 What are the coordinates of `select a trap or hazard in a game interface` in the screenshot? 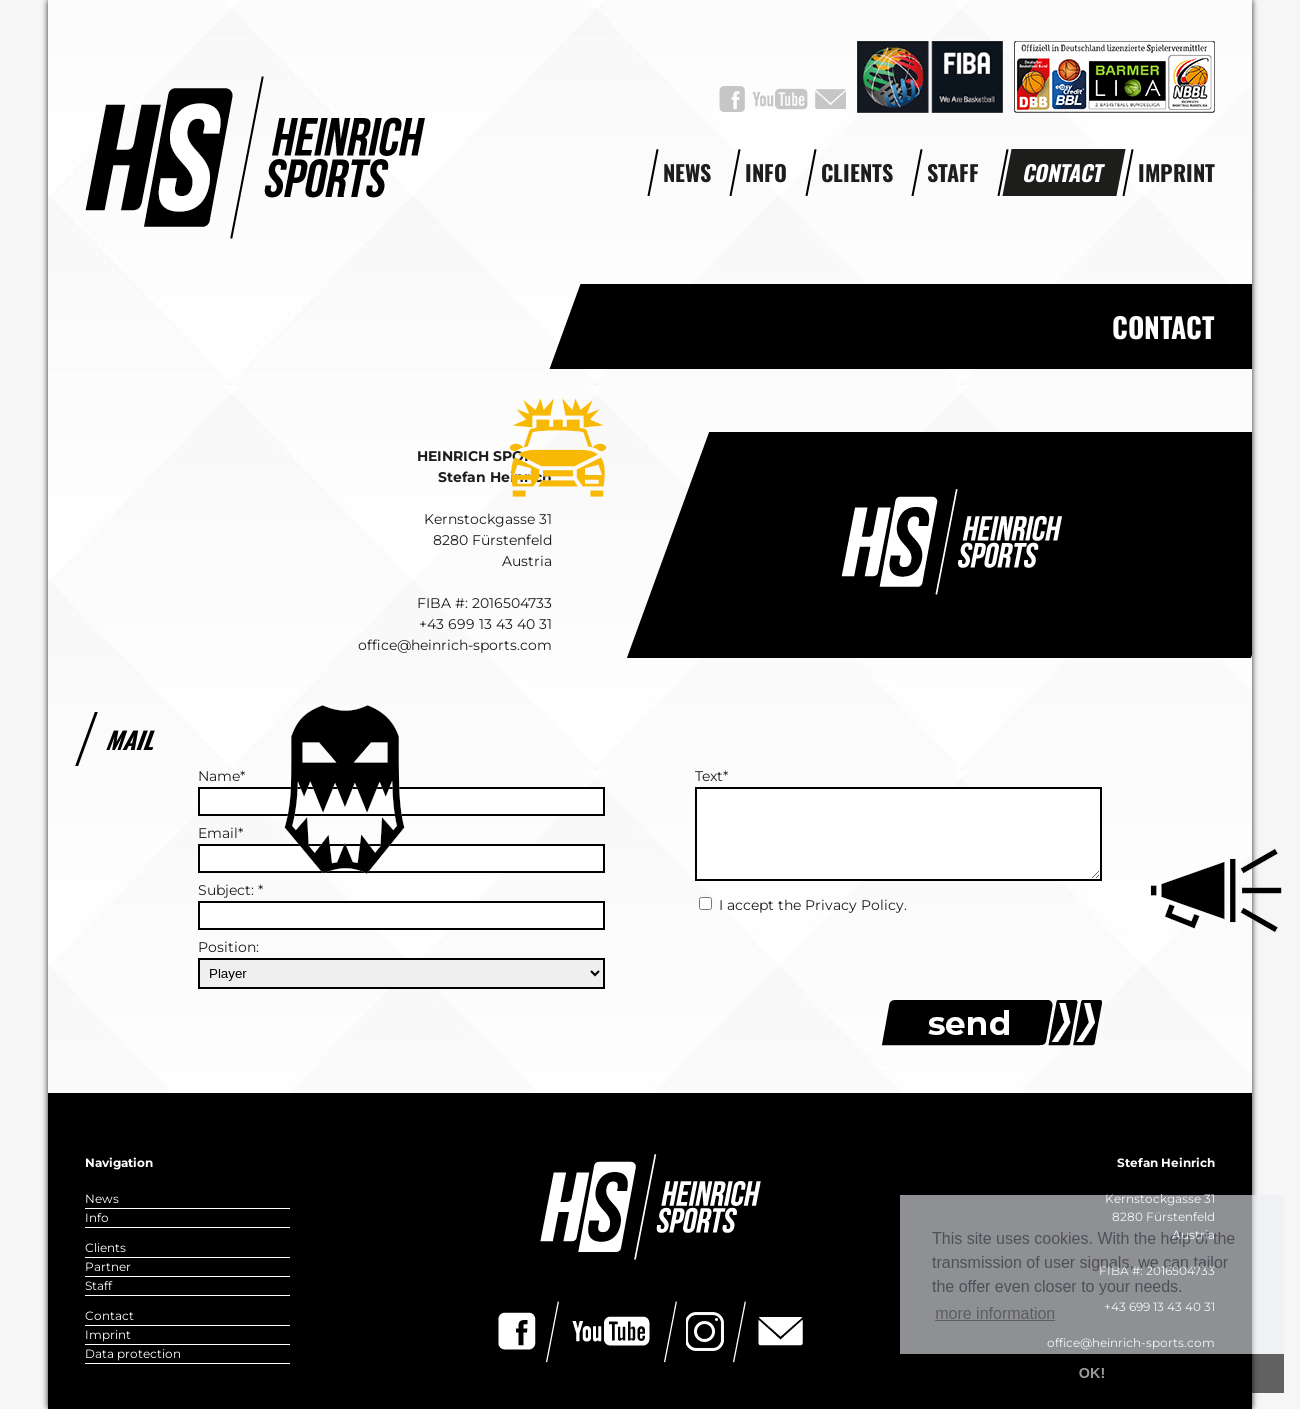 It's located at (344, 789).